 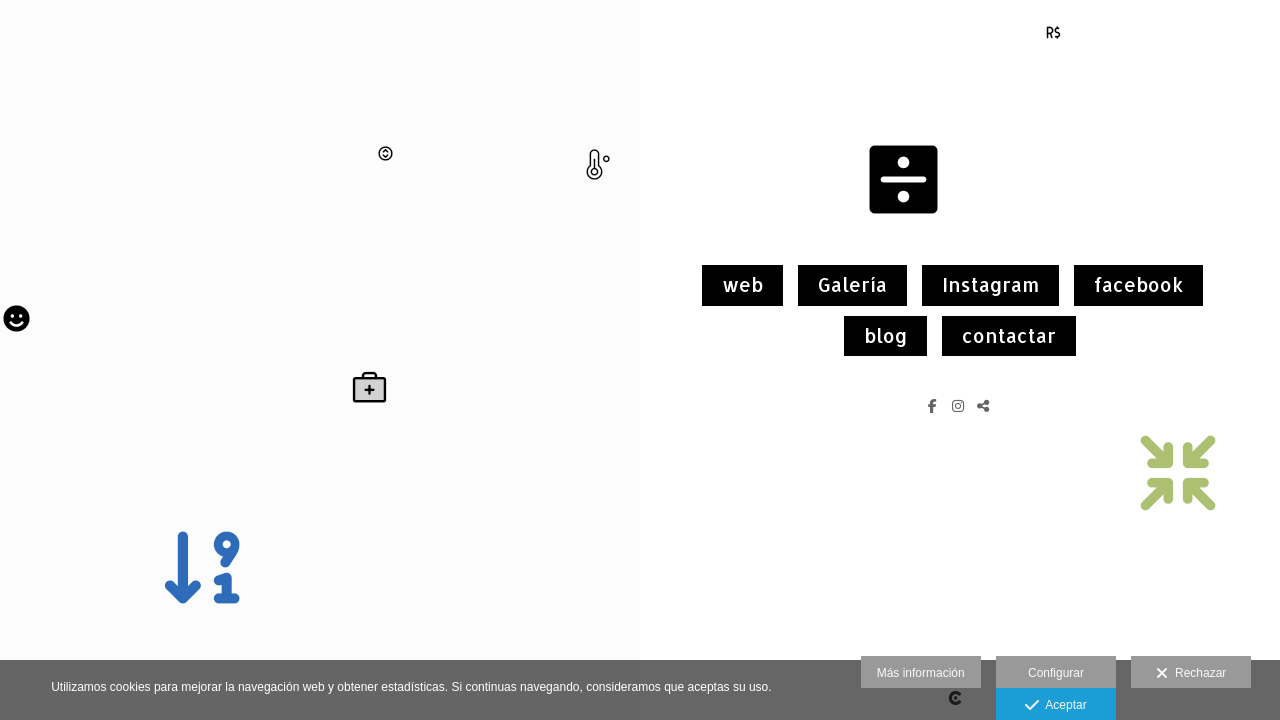 I want to click on add an emoji or reaction, so click(x=16, y=318).